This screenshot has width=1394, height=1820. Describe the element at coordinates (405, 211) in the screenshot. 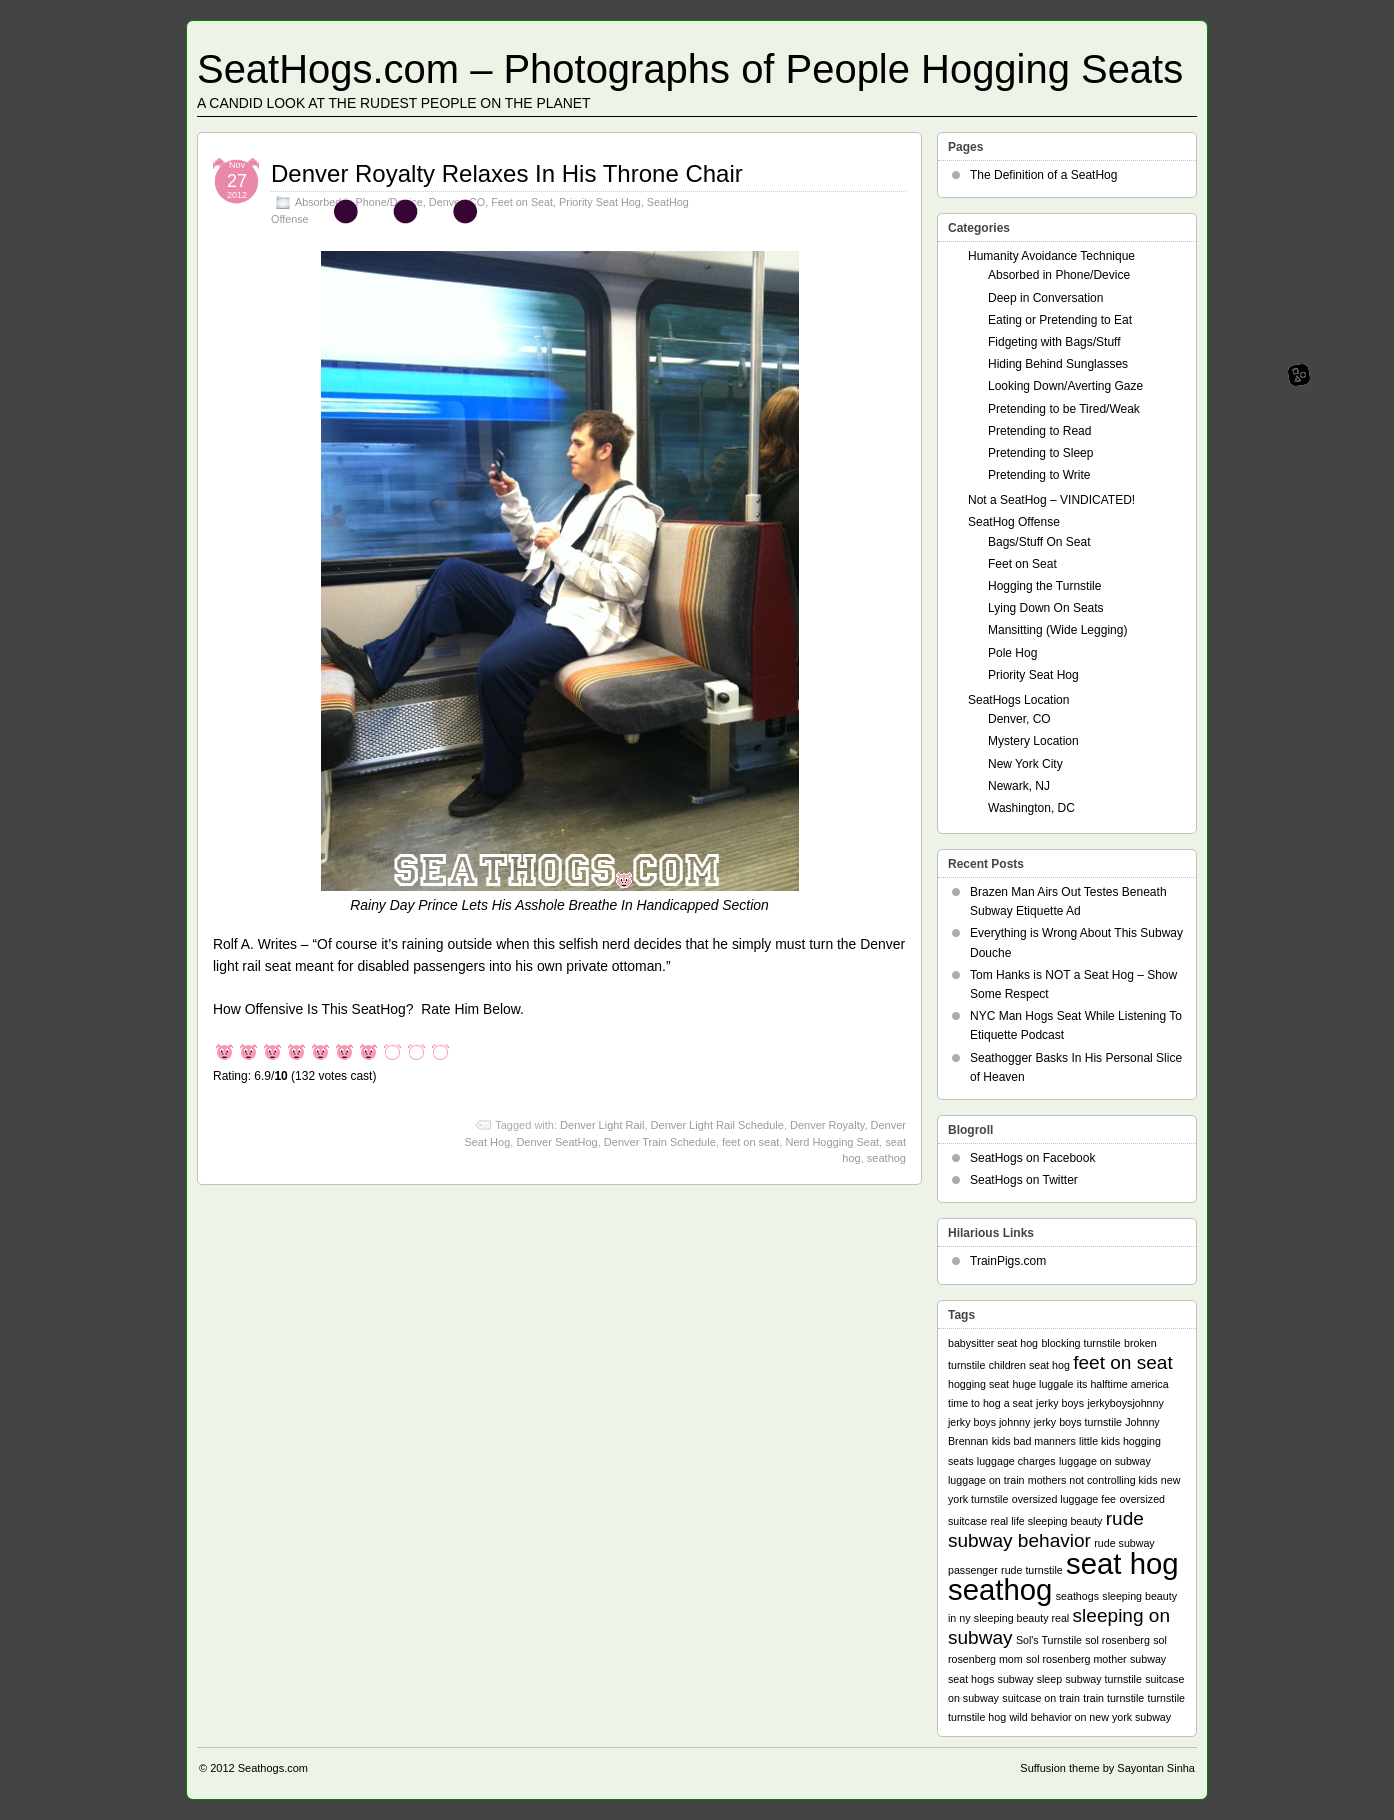

I see `access more options or actions` at that location.